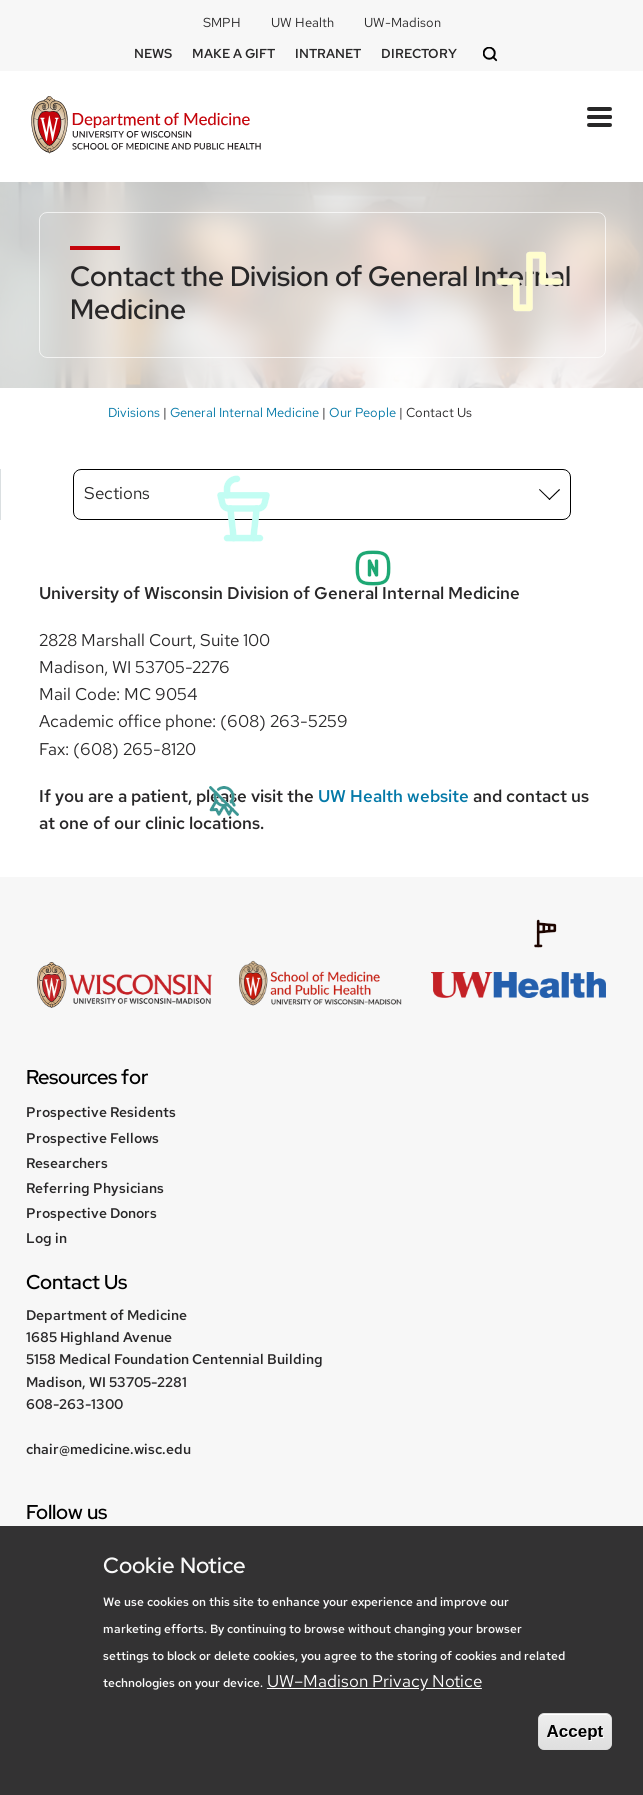 This screenshot has height=1795, width=643. What do you see at coordinates (546, 933) in the screenshot?
I see `view current wind conditions` at bounding box center [546, 933].